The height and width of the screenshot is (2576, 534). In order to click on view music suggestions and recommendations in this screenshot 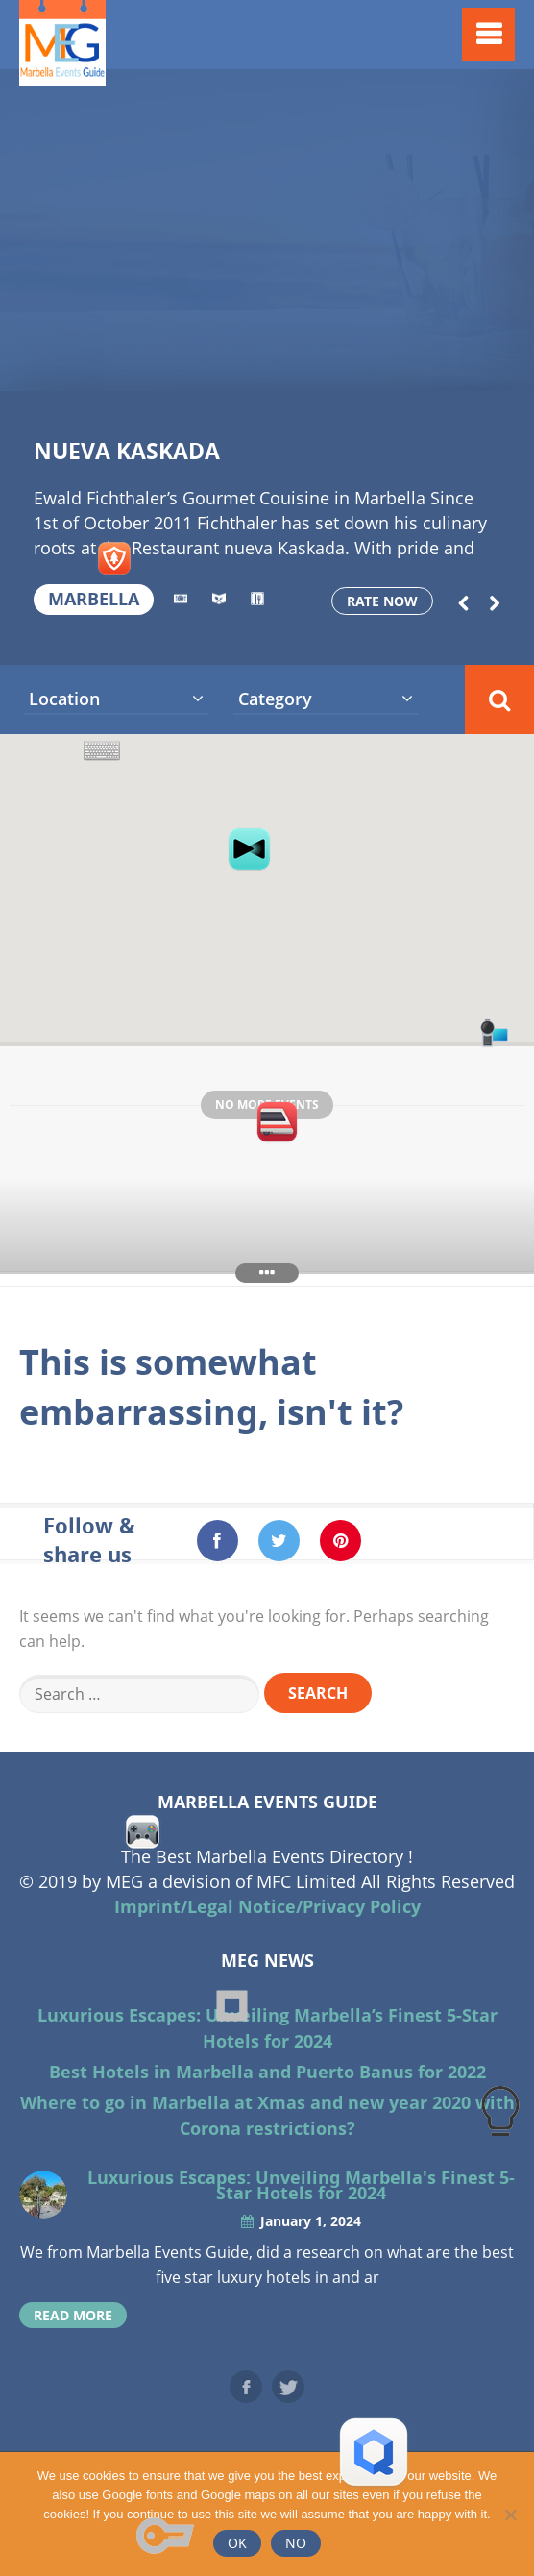, I will do `click(500, 2111)`.